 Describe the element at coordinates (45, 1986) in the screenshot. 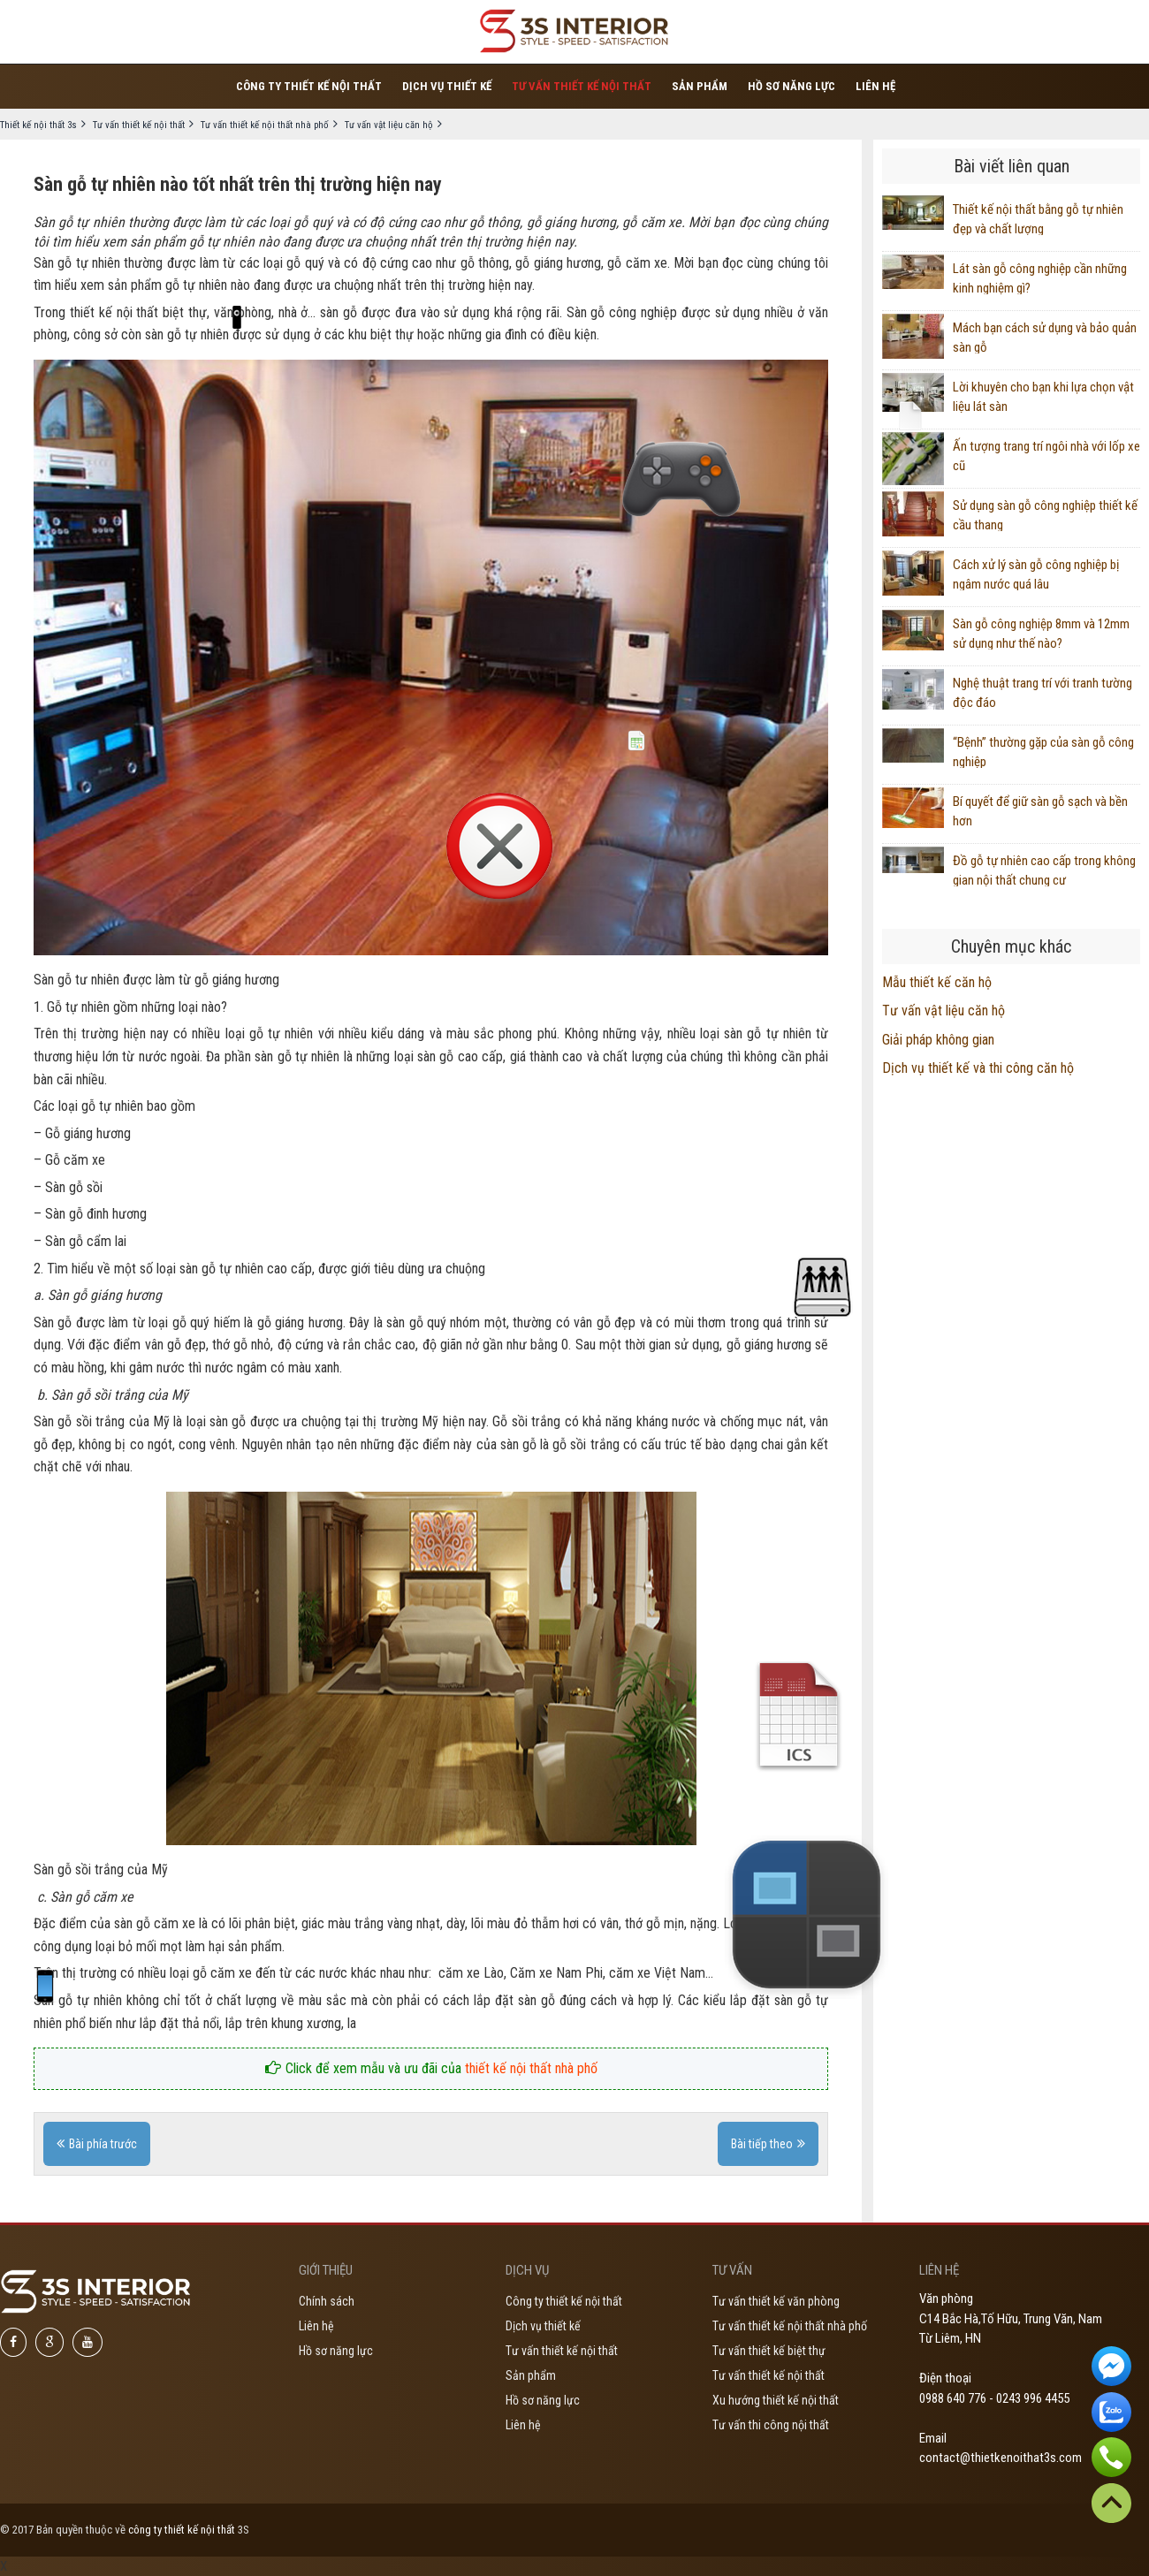

I see `iPod touch device icon` at that location.